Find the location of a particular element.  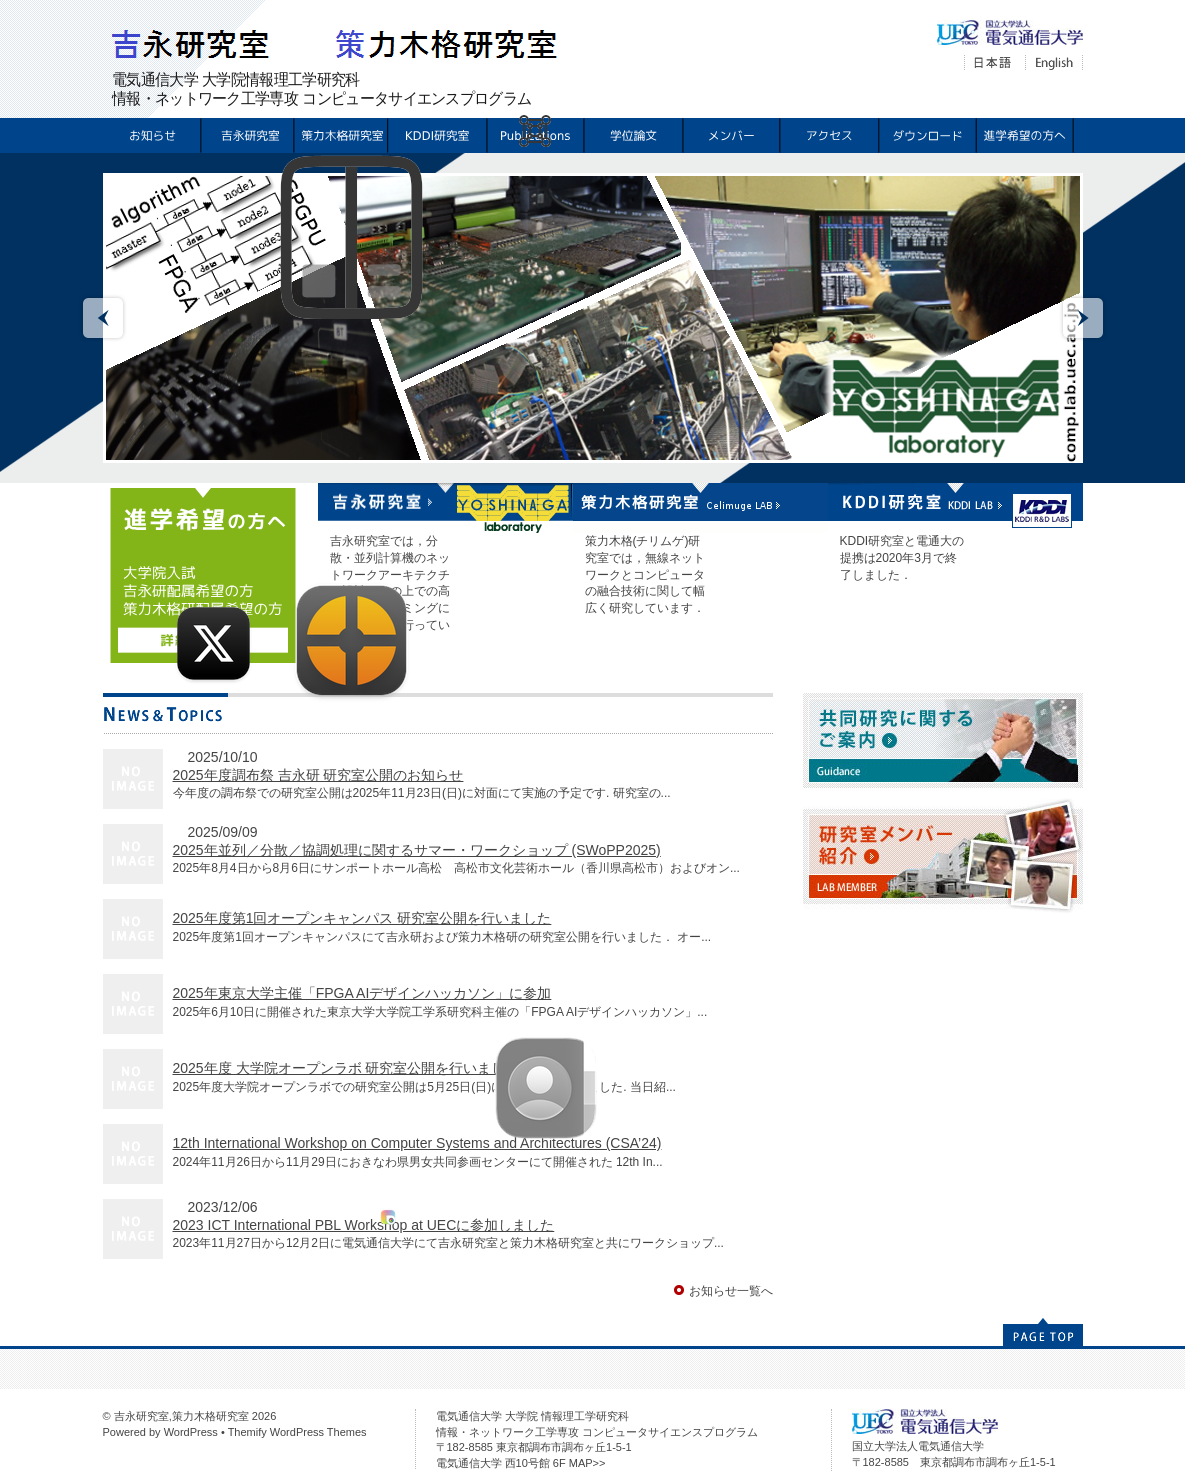

open colorgrab color picker app is located at coordinates (388, 1217).